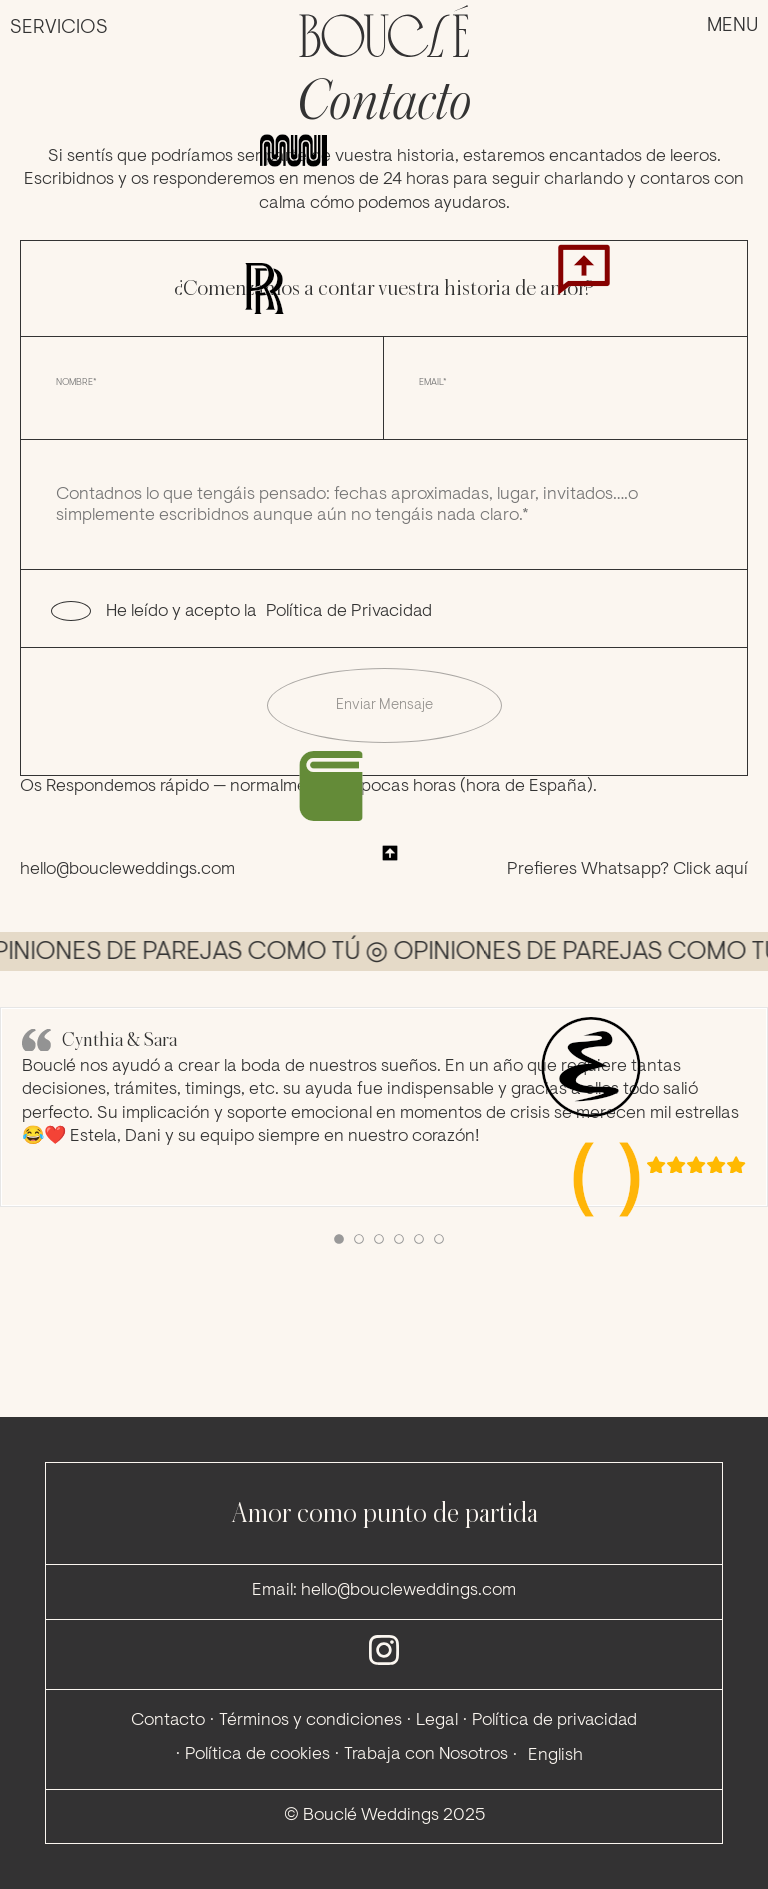  Describe the element at coordinates (331, 786) in the screenshot. I see `open your library or reading list` at that location.